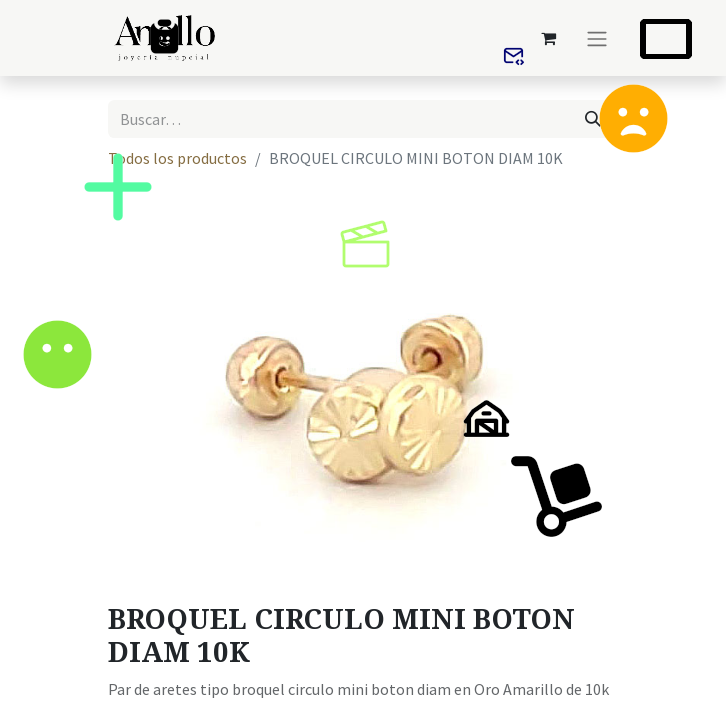 Image resolution: width=726 pixels, height=720 pixels. Describe the element at coordinates (118, 187) in the screenshot. I see `add a new item` at that location.